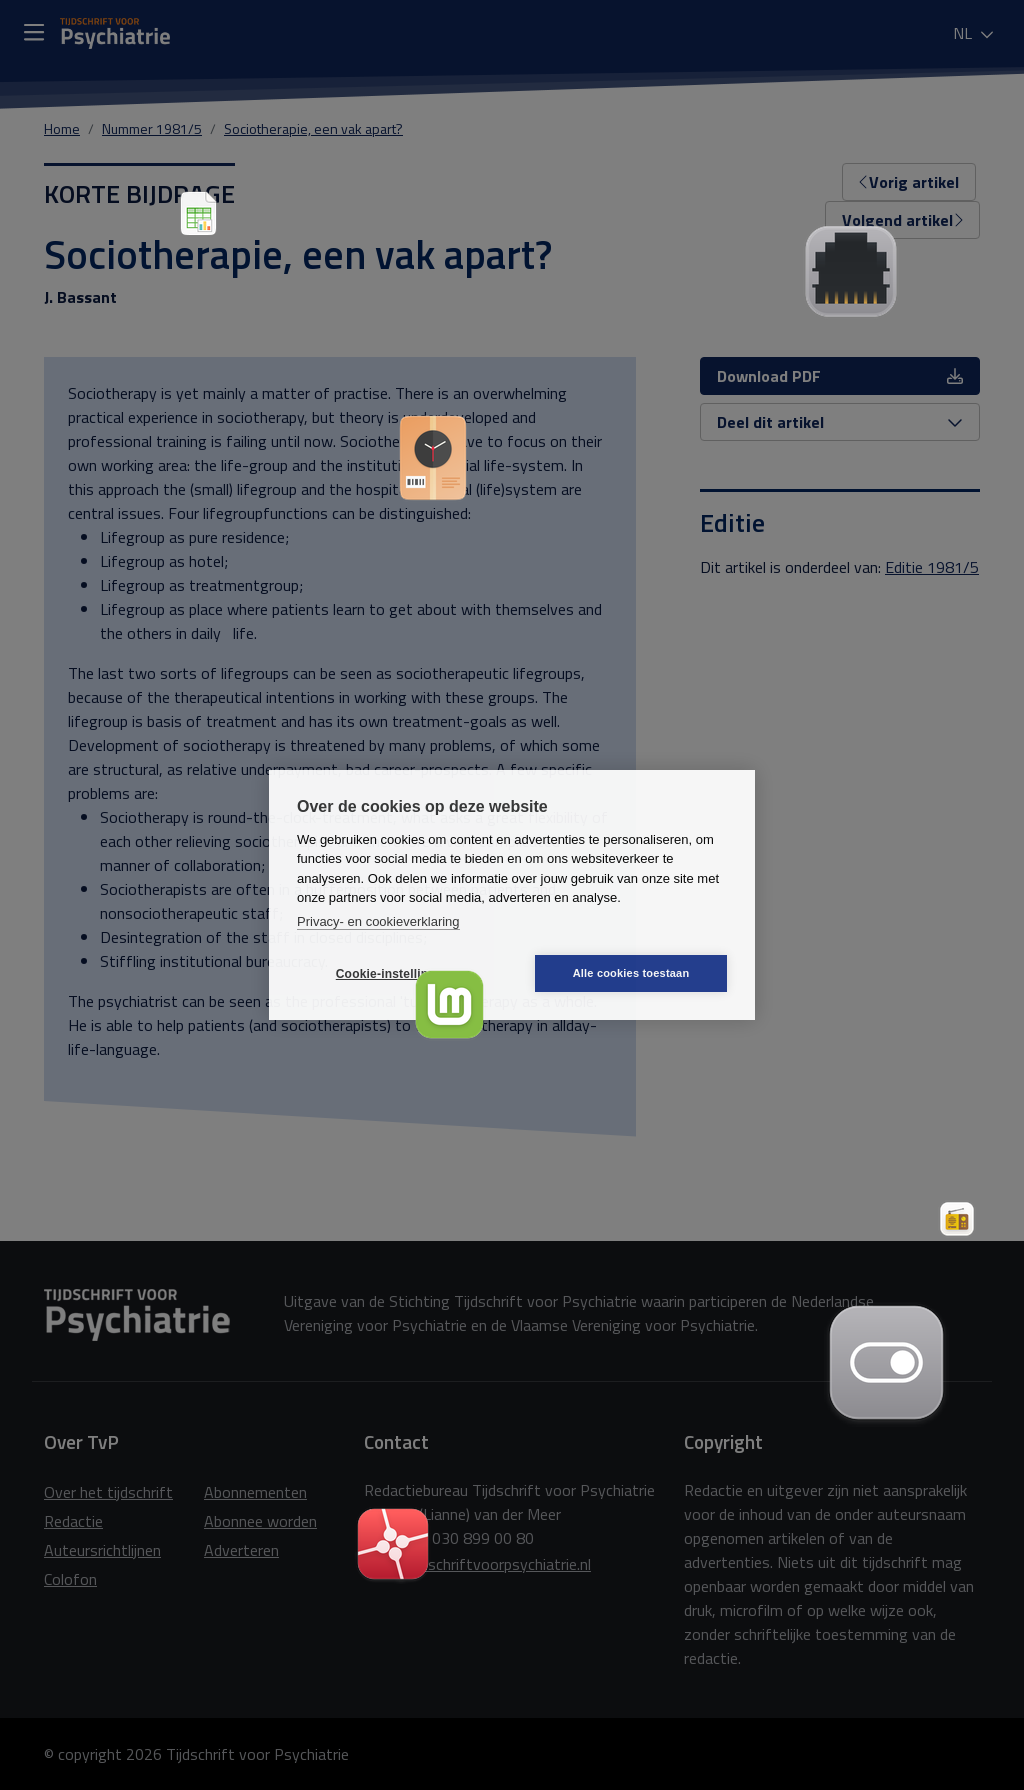  I want to click on access zoom accessibility settings, so click(886, 1364).